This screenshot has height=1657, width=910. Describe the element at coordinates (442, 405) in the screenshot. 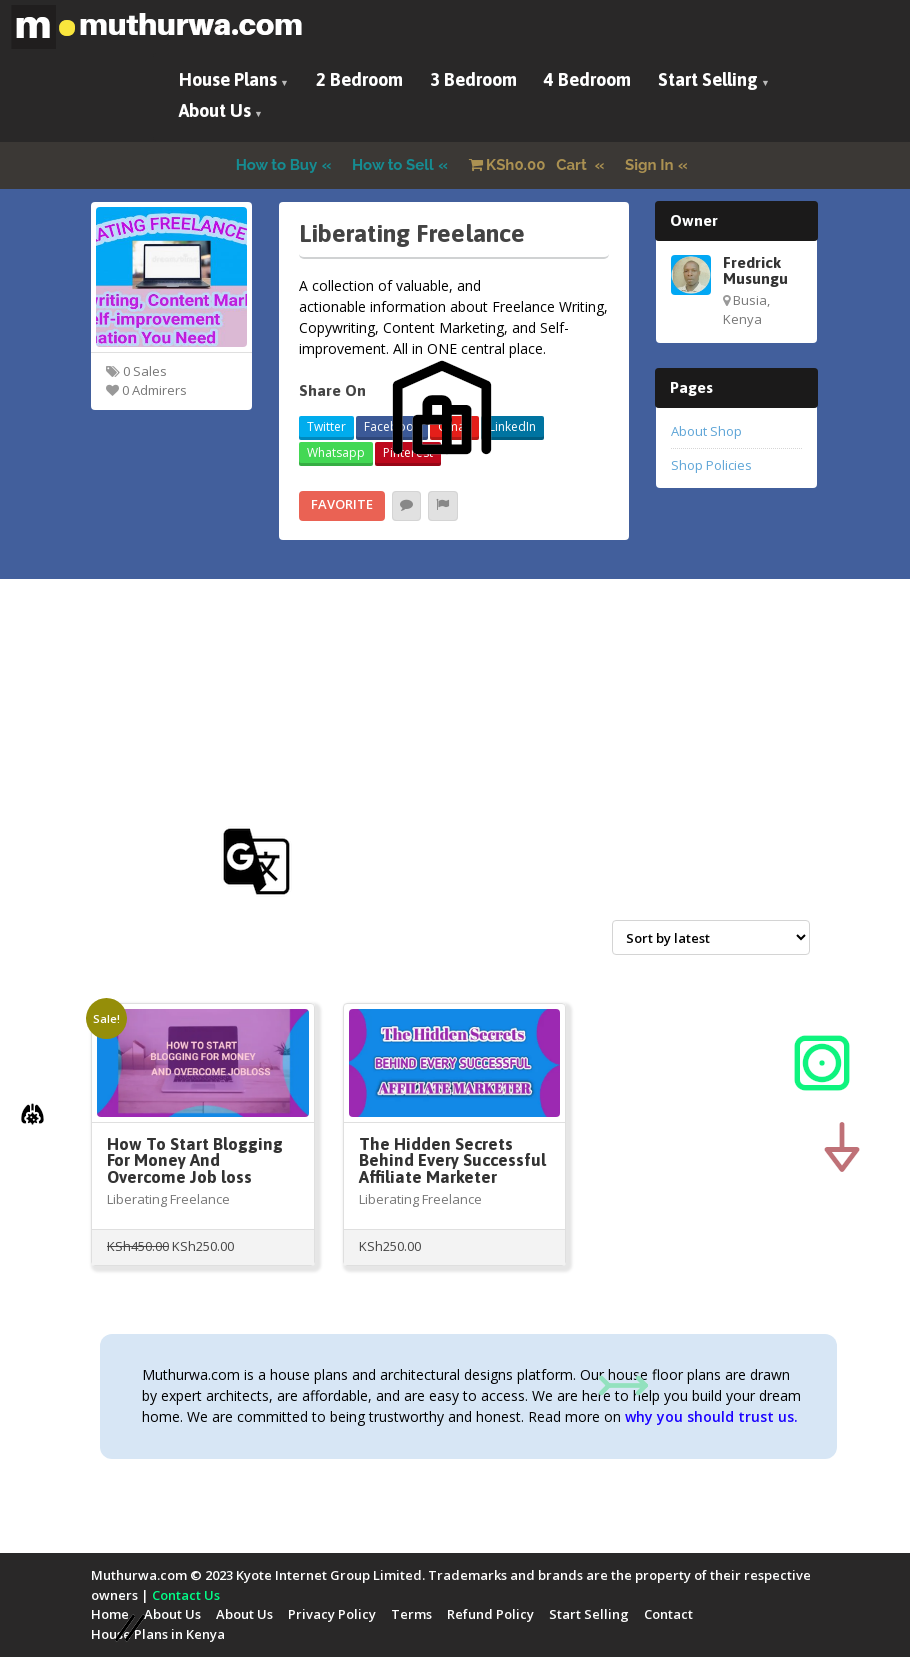

I see `access warehouse inventory` at that location.